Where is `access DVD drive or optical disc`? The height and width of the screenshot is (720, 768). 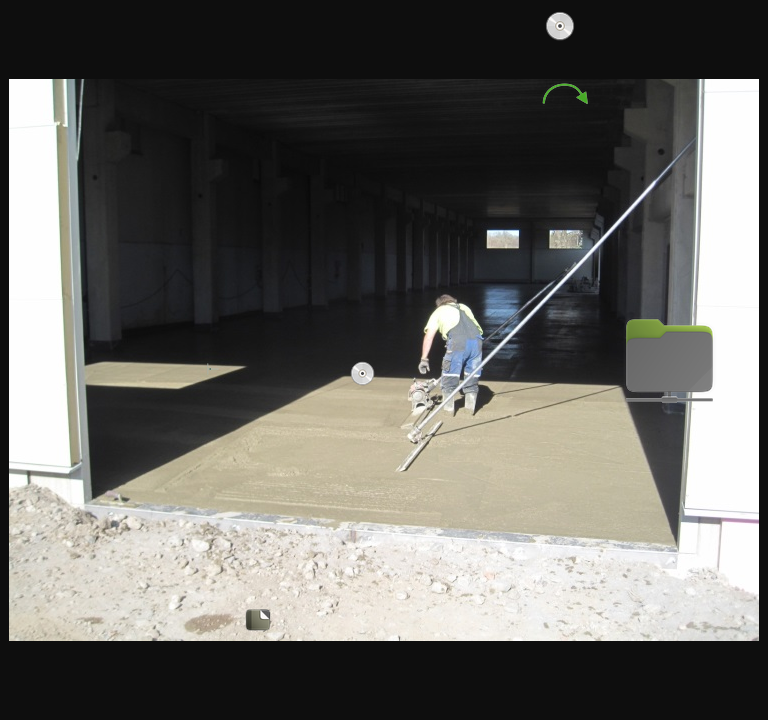 access DVD drive or optical disc is located at coordinates (560, 26).